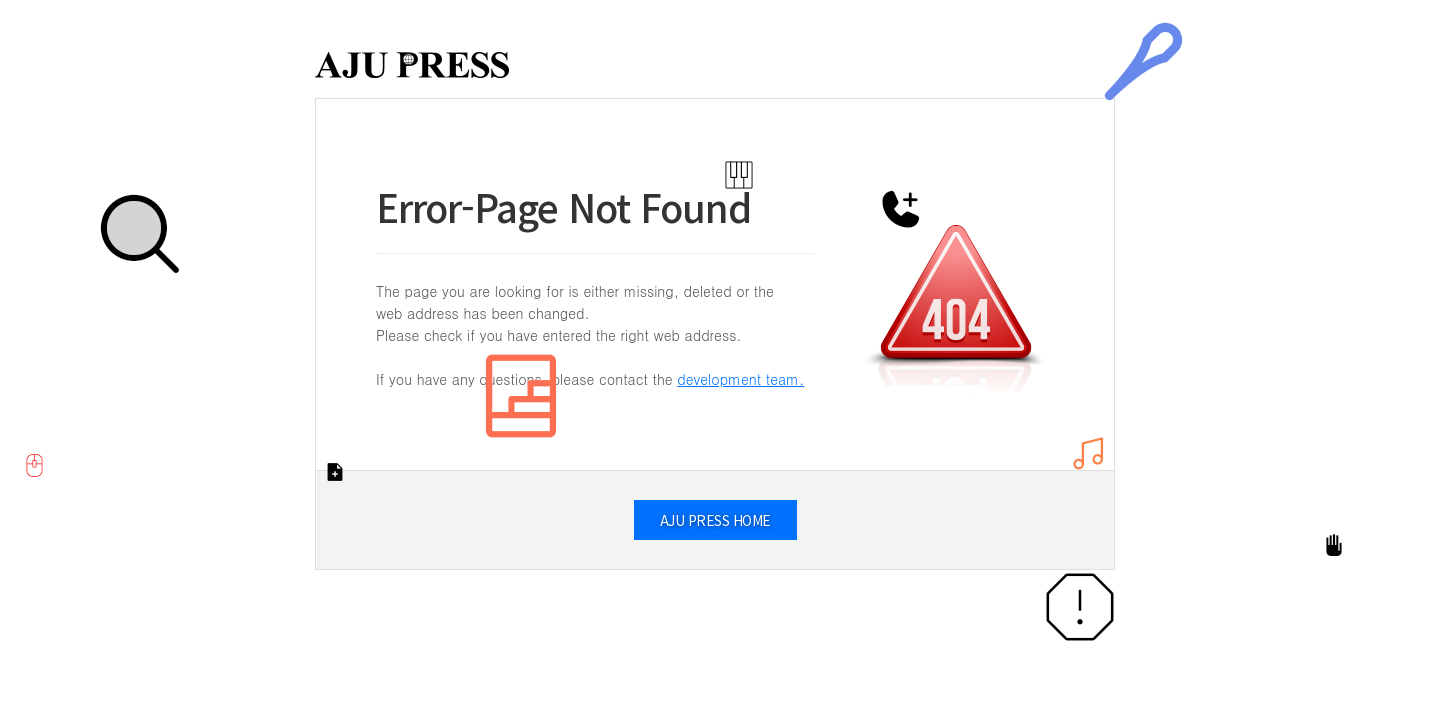  Describe the element at coordinates (335, 472) in the screenshot. I see `create a new file` at that location.